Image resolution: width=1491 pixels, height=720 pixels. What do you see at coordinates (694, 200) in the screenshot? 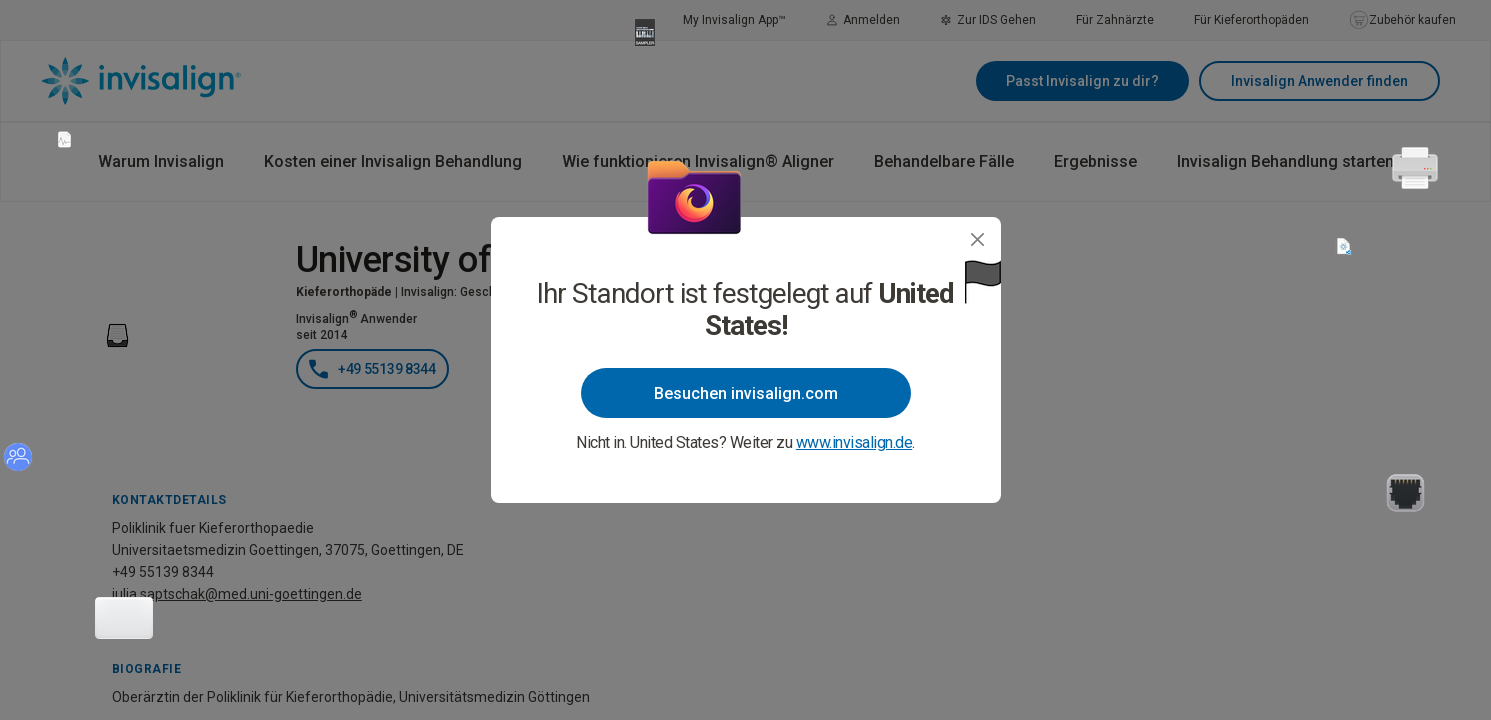
I see `open firefox downloads folder` at bounding box center [694, 200].